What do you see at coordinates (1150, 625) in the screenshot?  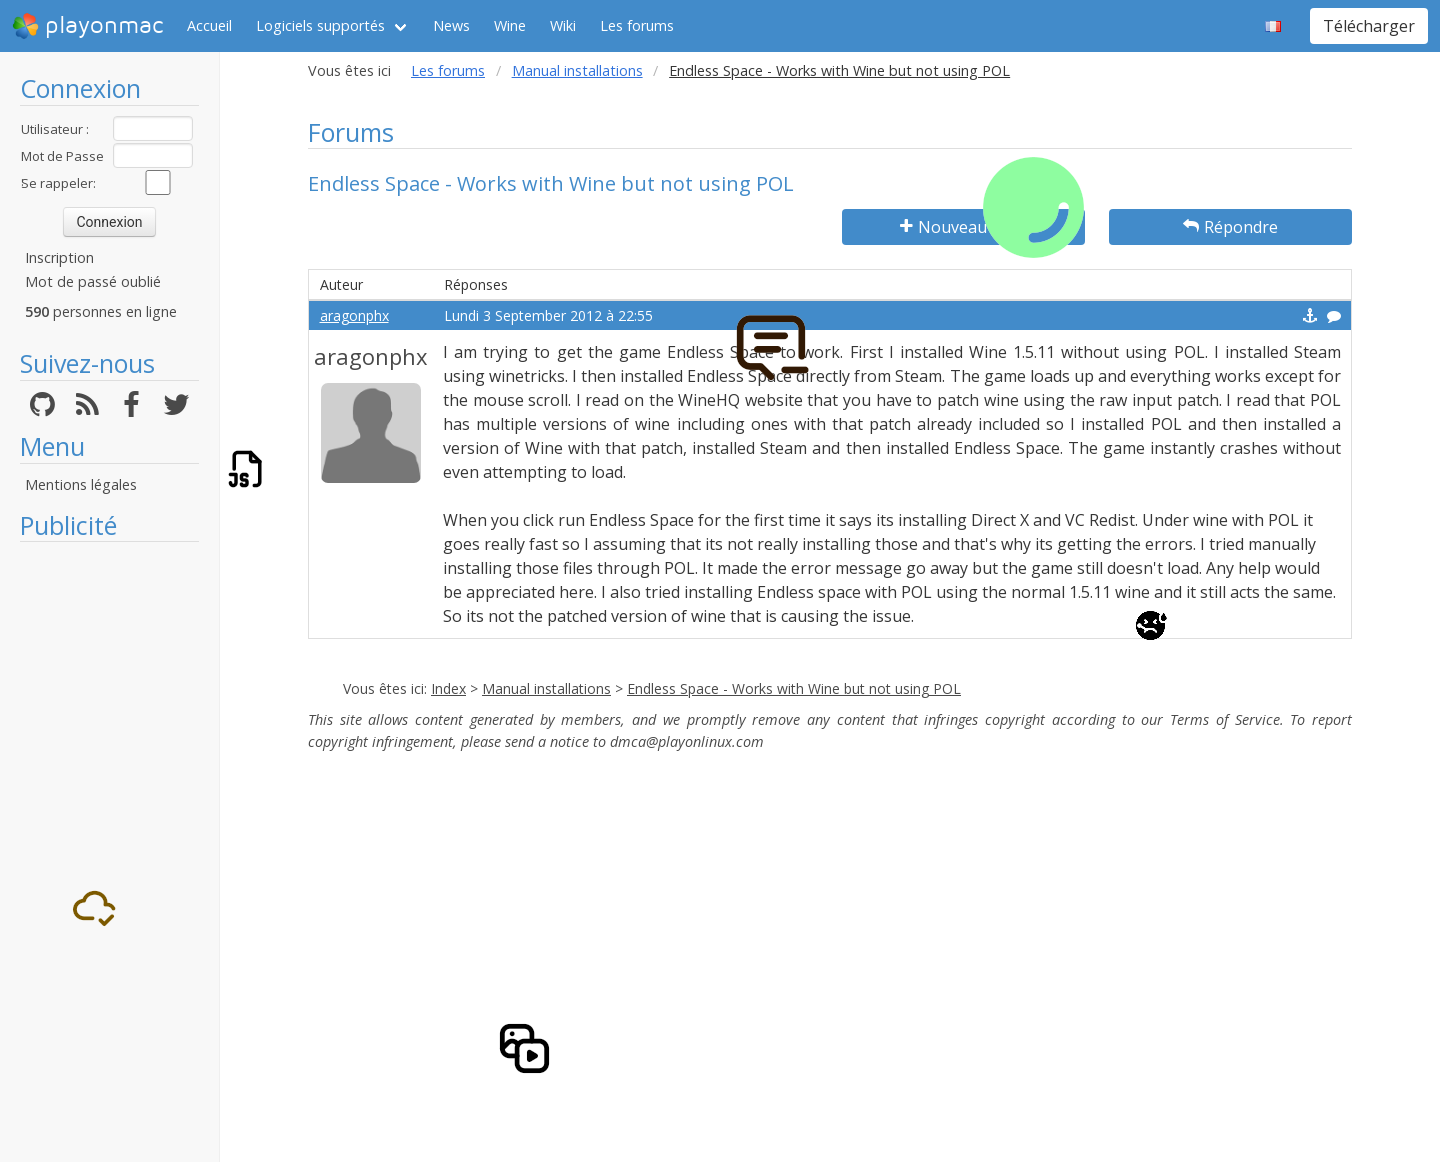 I see `report feeling unwell or sick` at bounding box center [1150, 625].